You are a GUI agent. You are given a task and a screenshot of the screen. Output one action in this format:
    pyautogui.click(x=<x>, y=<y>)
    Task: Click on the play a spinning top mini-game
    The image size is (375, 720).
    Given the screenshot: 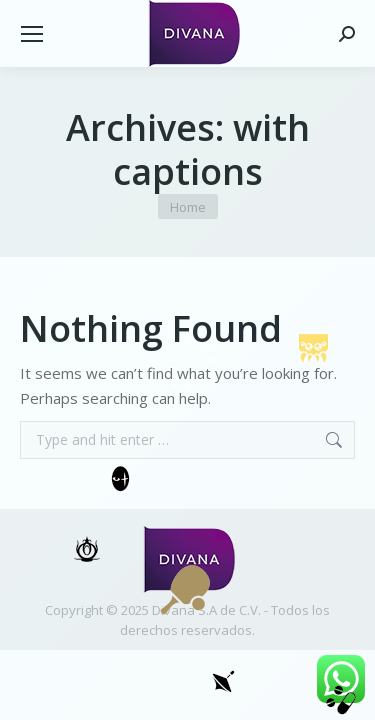 What is the action you would take?
    pyautogui.click(x=223, y=681)
    